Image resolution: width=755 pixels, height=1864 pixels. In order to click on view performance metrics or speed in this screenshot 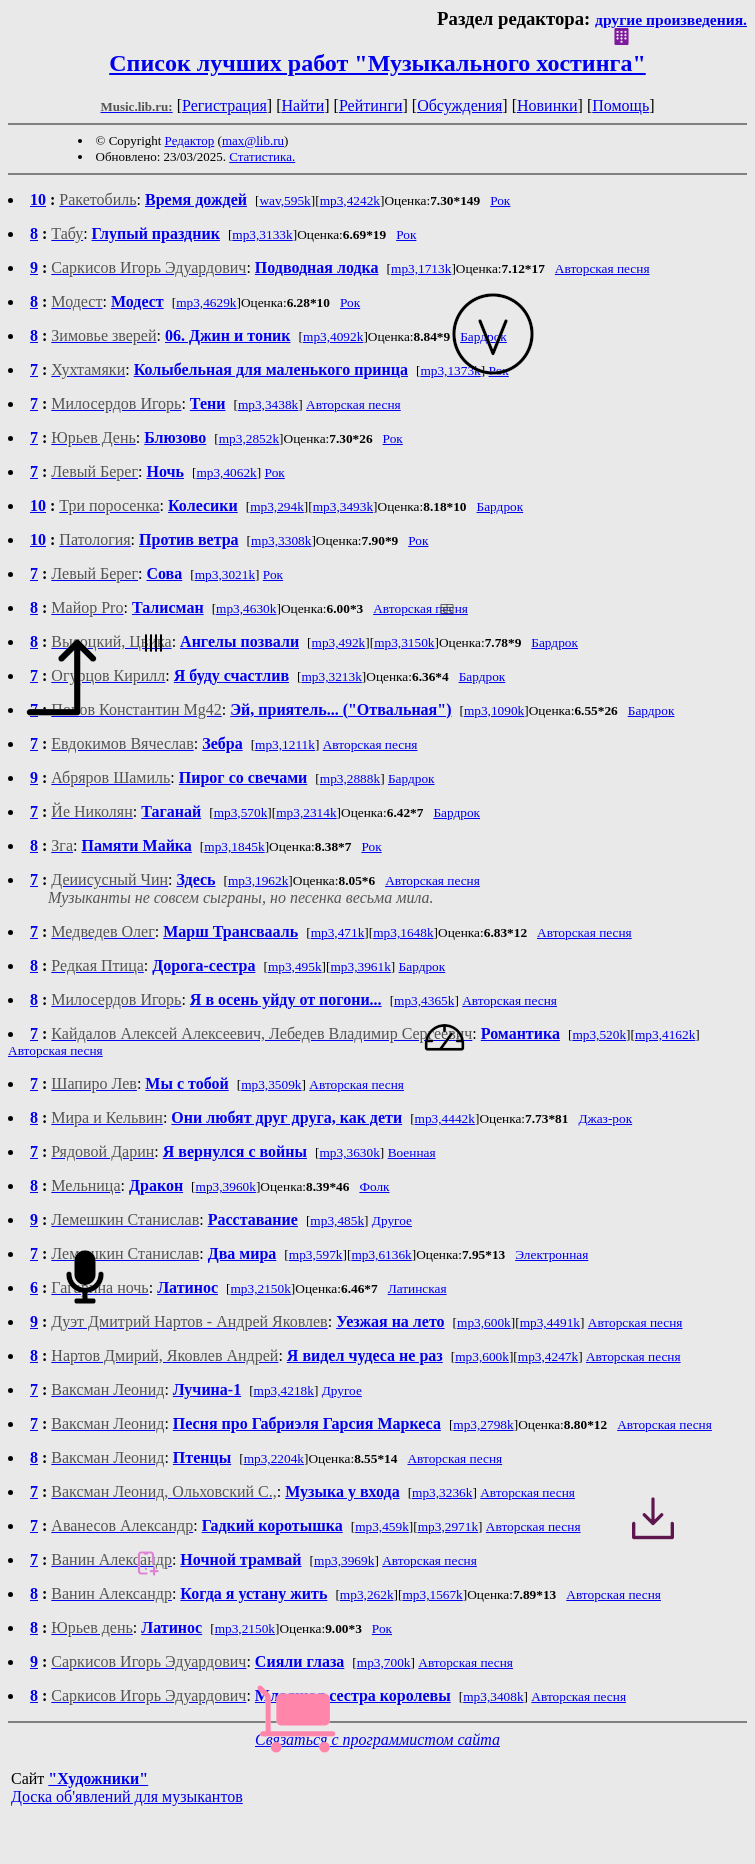, I will do `click(444, 1039)`.